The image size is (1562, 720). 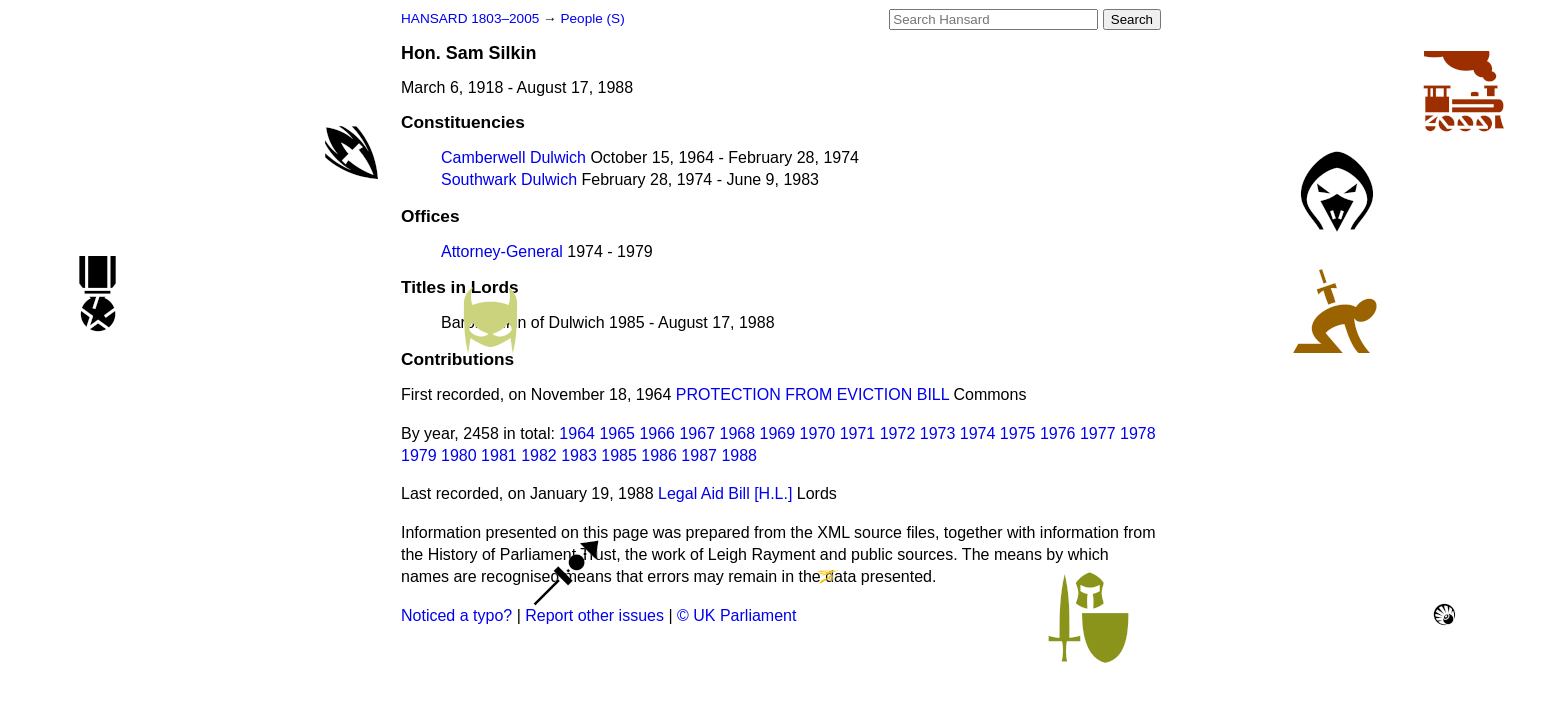 I want to click on indicates a backstab or stealth attack ability, so click(x=1335, y=310).